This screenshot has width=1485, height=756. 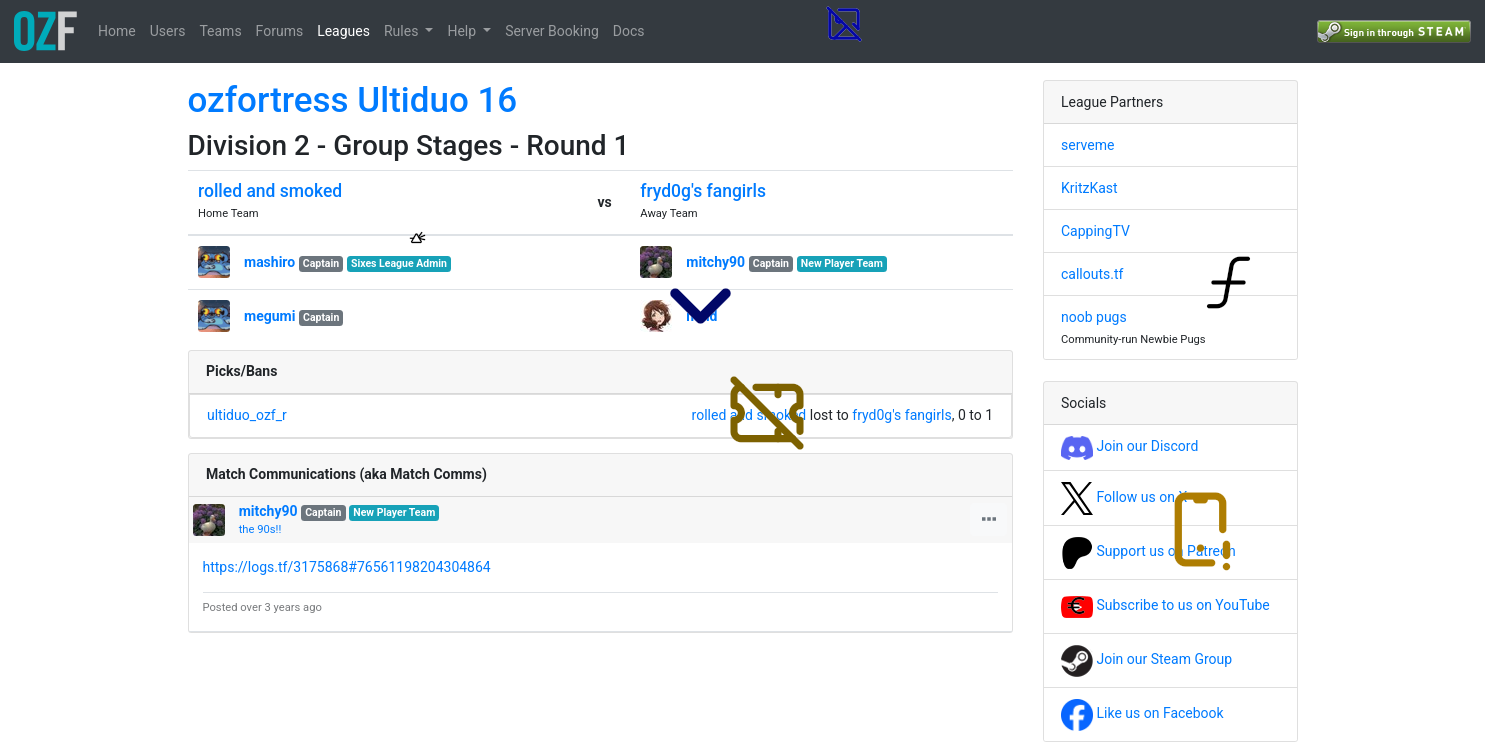 What do you see at coordinates (1200, 529) in the screenshot?
I see `mobile device error or warning` at bounding box center [1200, 529].